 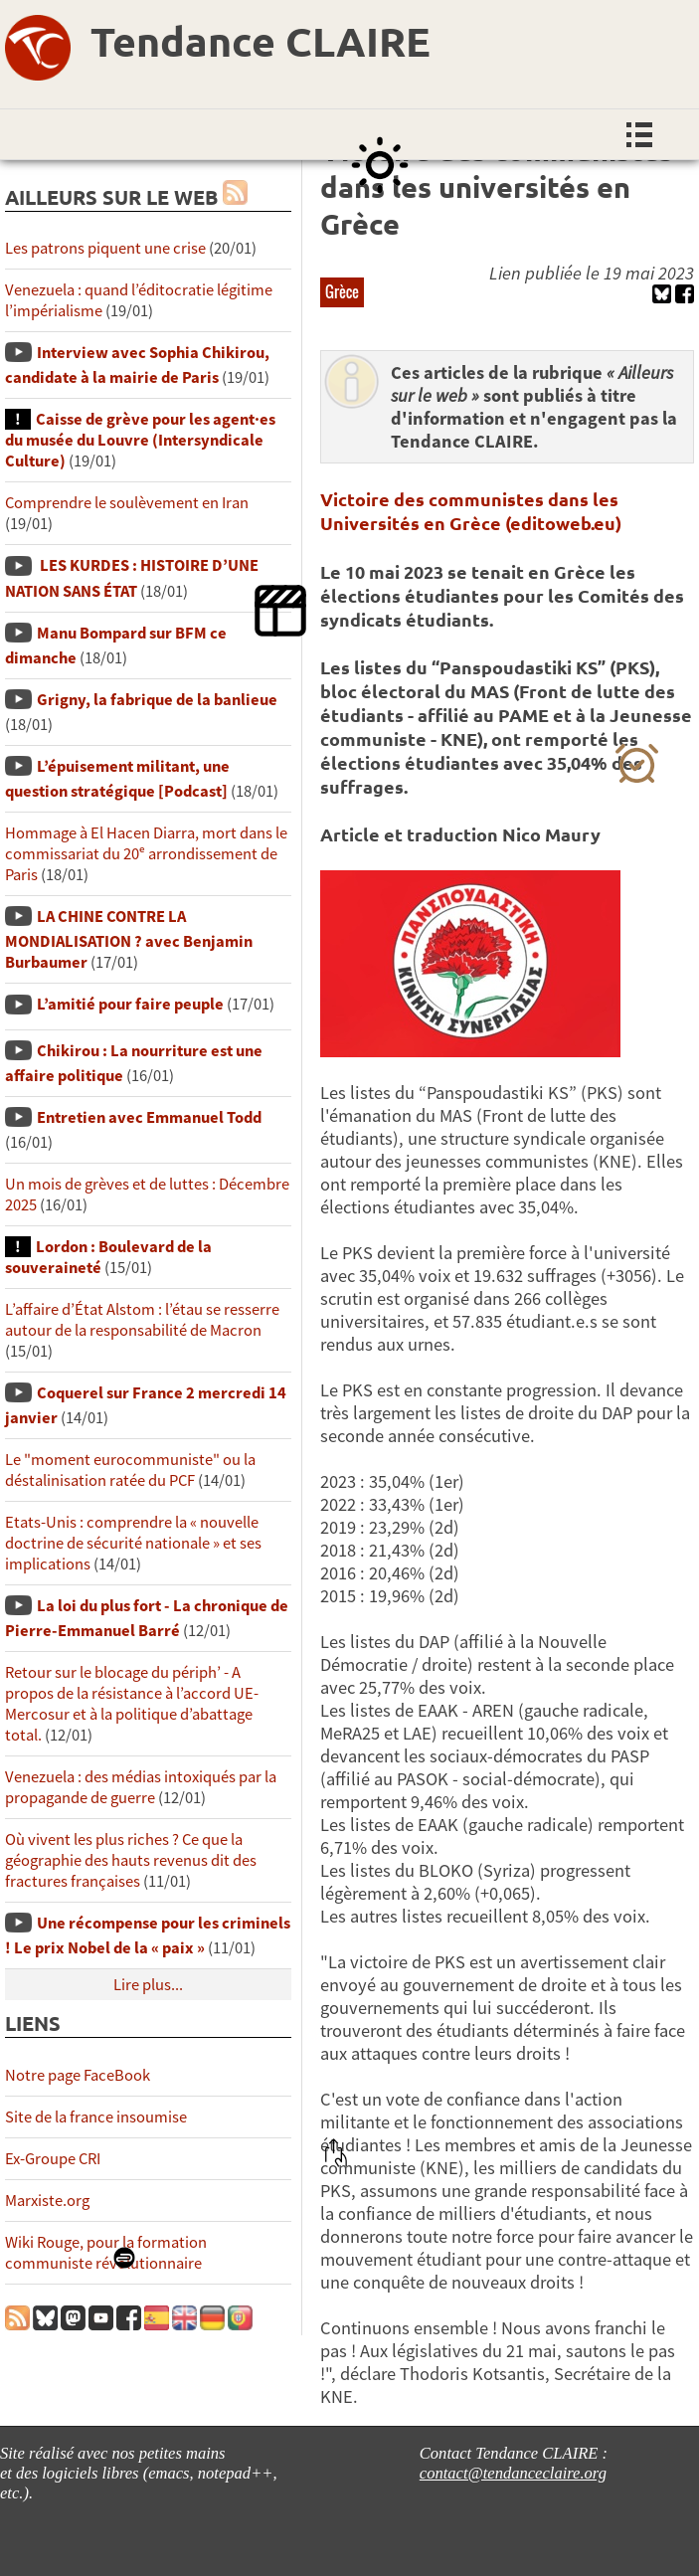 I want to click on deposit or transfer funds, so click(x=334, y=2152).